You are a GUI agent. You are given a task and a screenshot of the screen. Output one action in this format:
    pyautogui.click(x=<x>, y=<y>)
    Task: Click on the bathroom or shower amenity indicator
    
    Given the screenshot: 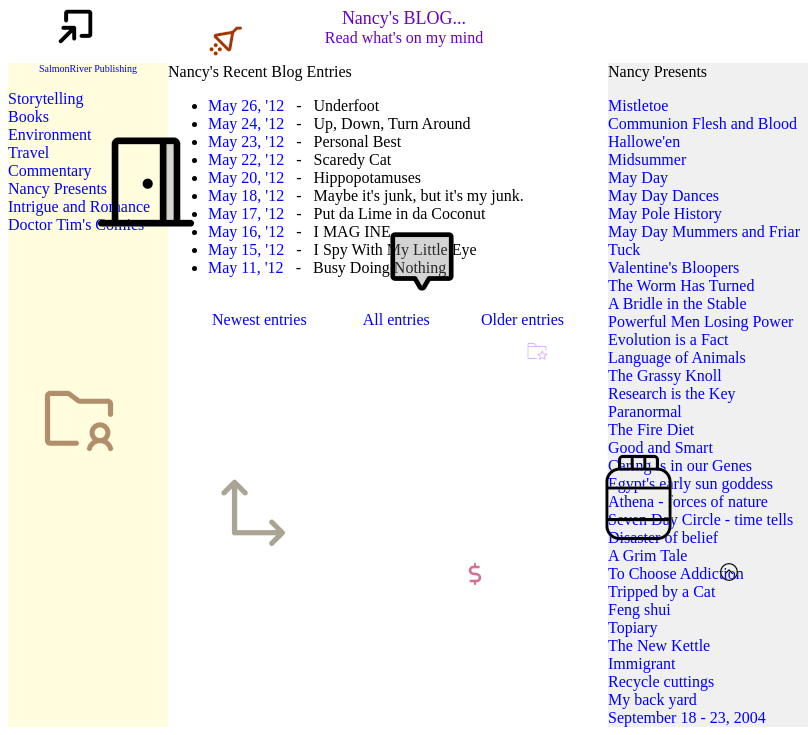 What is the action you would take?
    pyautogui.click(x=225, y=39)
    